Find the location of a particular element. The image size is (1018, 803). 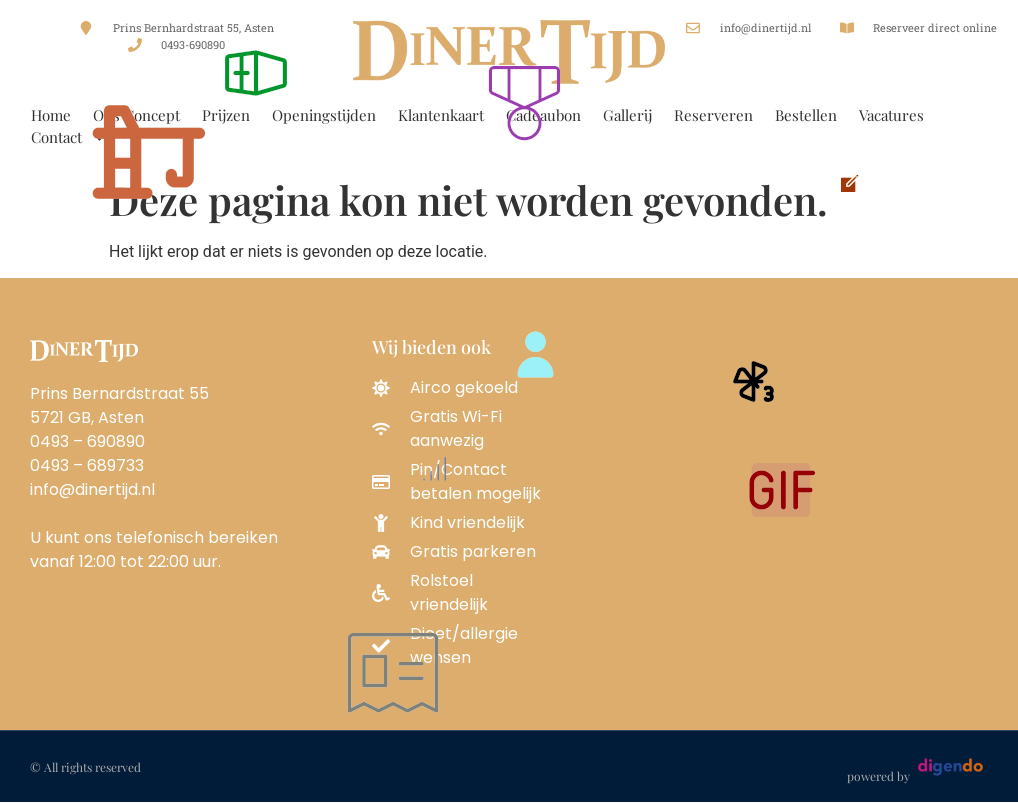

view shipping or freight details is located at coordinates (256, 73).